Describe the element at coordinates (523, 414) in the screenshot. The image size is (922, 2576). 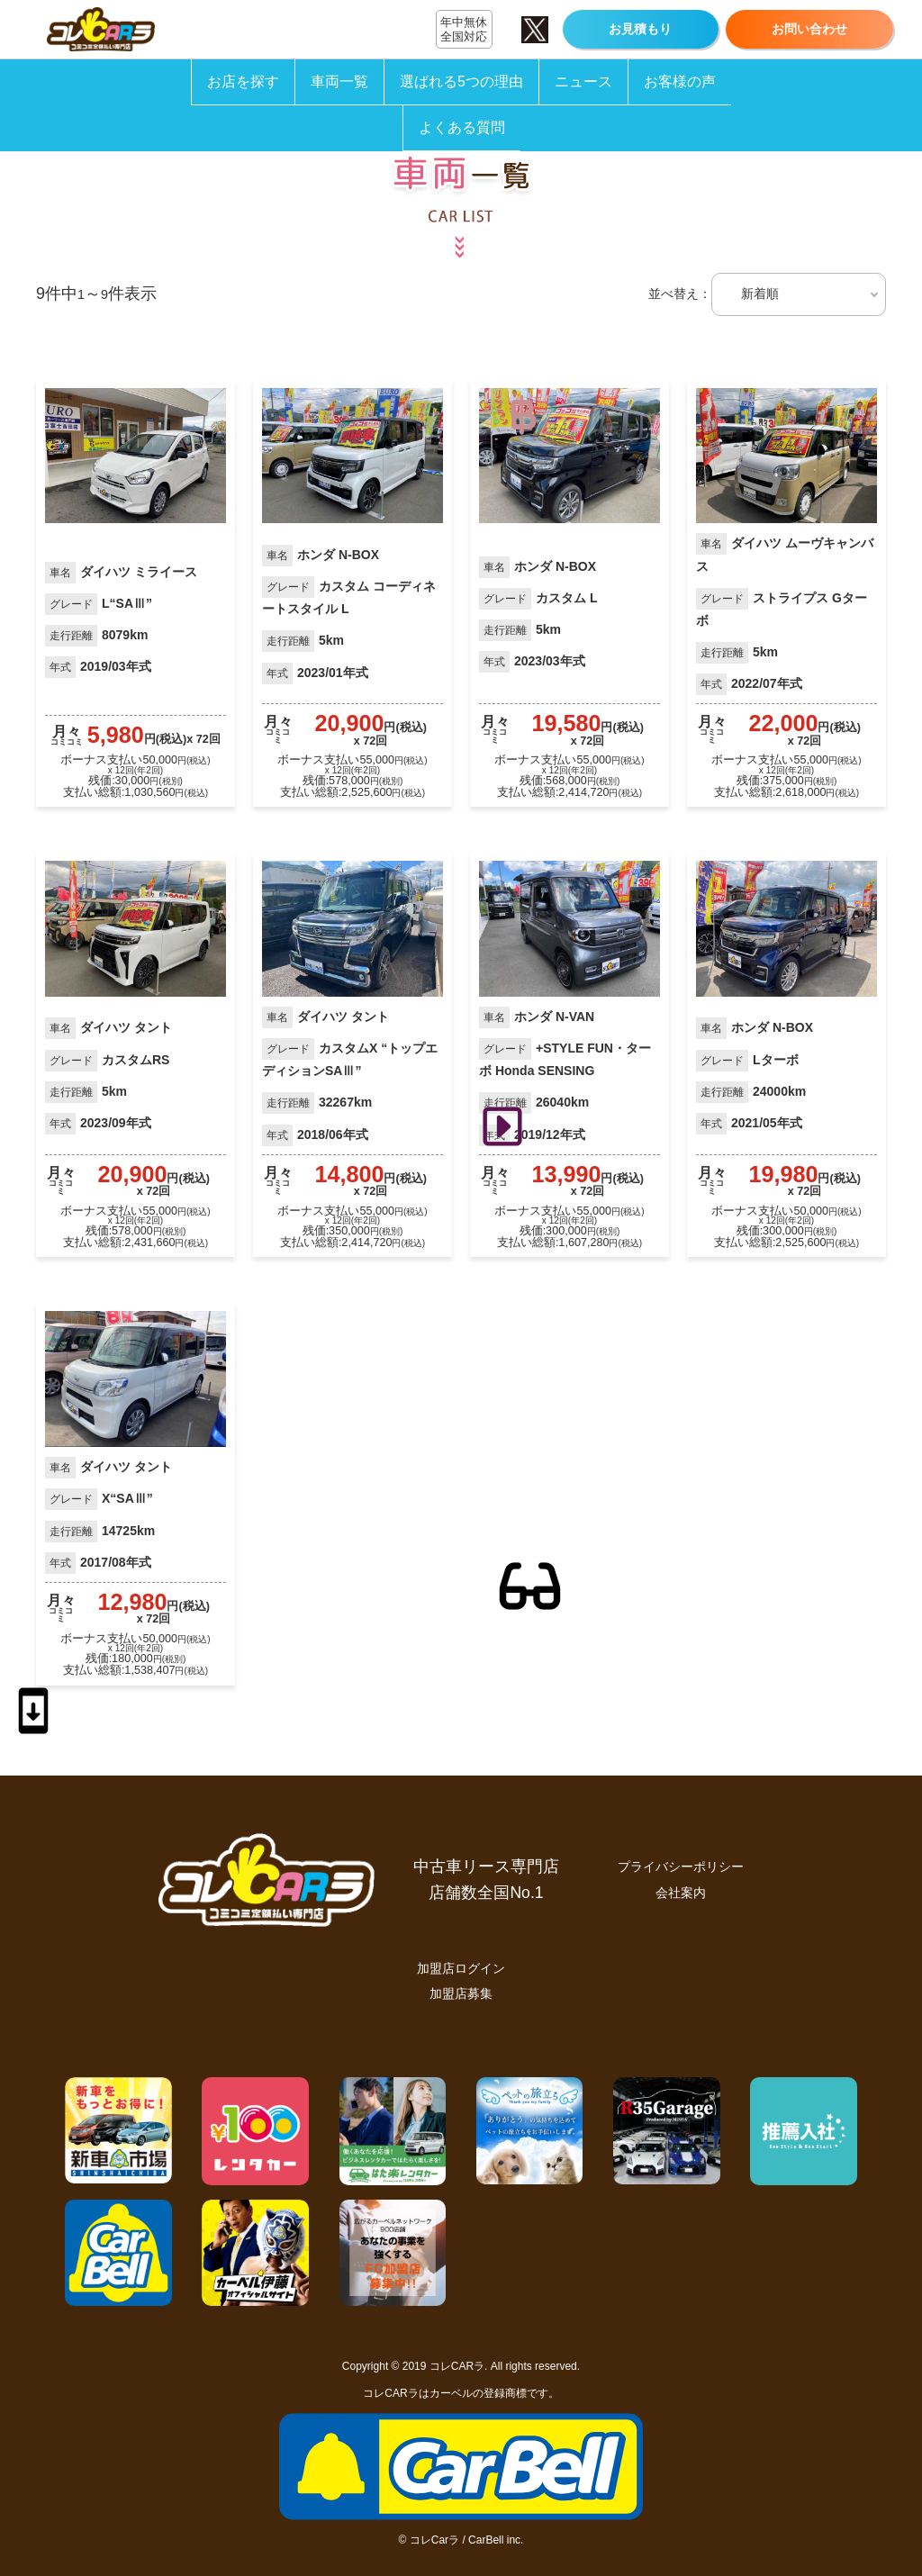
I see `indicates thai baht currency` at that location.